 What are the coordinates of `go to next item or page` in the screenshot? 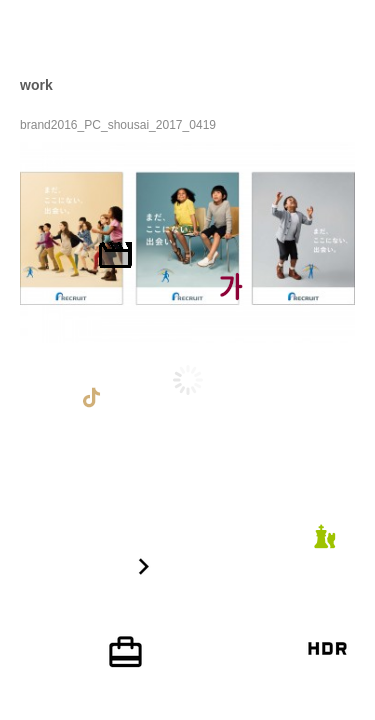 It's located at (143, 566).